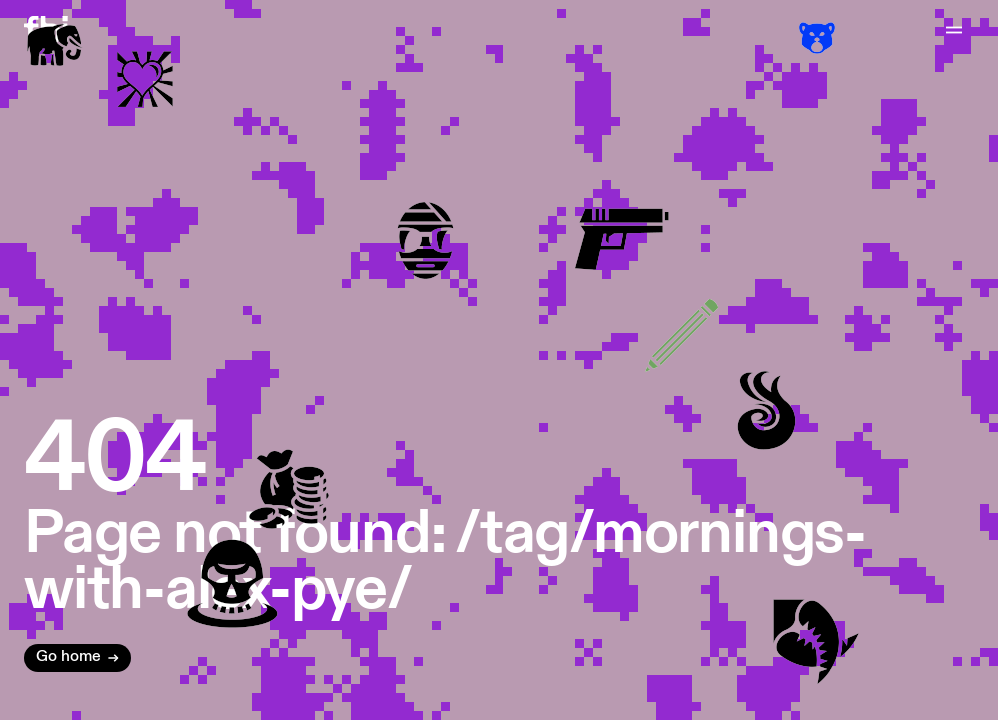  Describe the element at coordinates (816, 642) in the screenshot. I see `initiate a claw attack or slash ability` at that location.